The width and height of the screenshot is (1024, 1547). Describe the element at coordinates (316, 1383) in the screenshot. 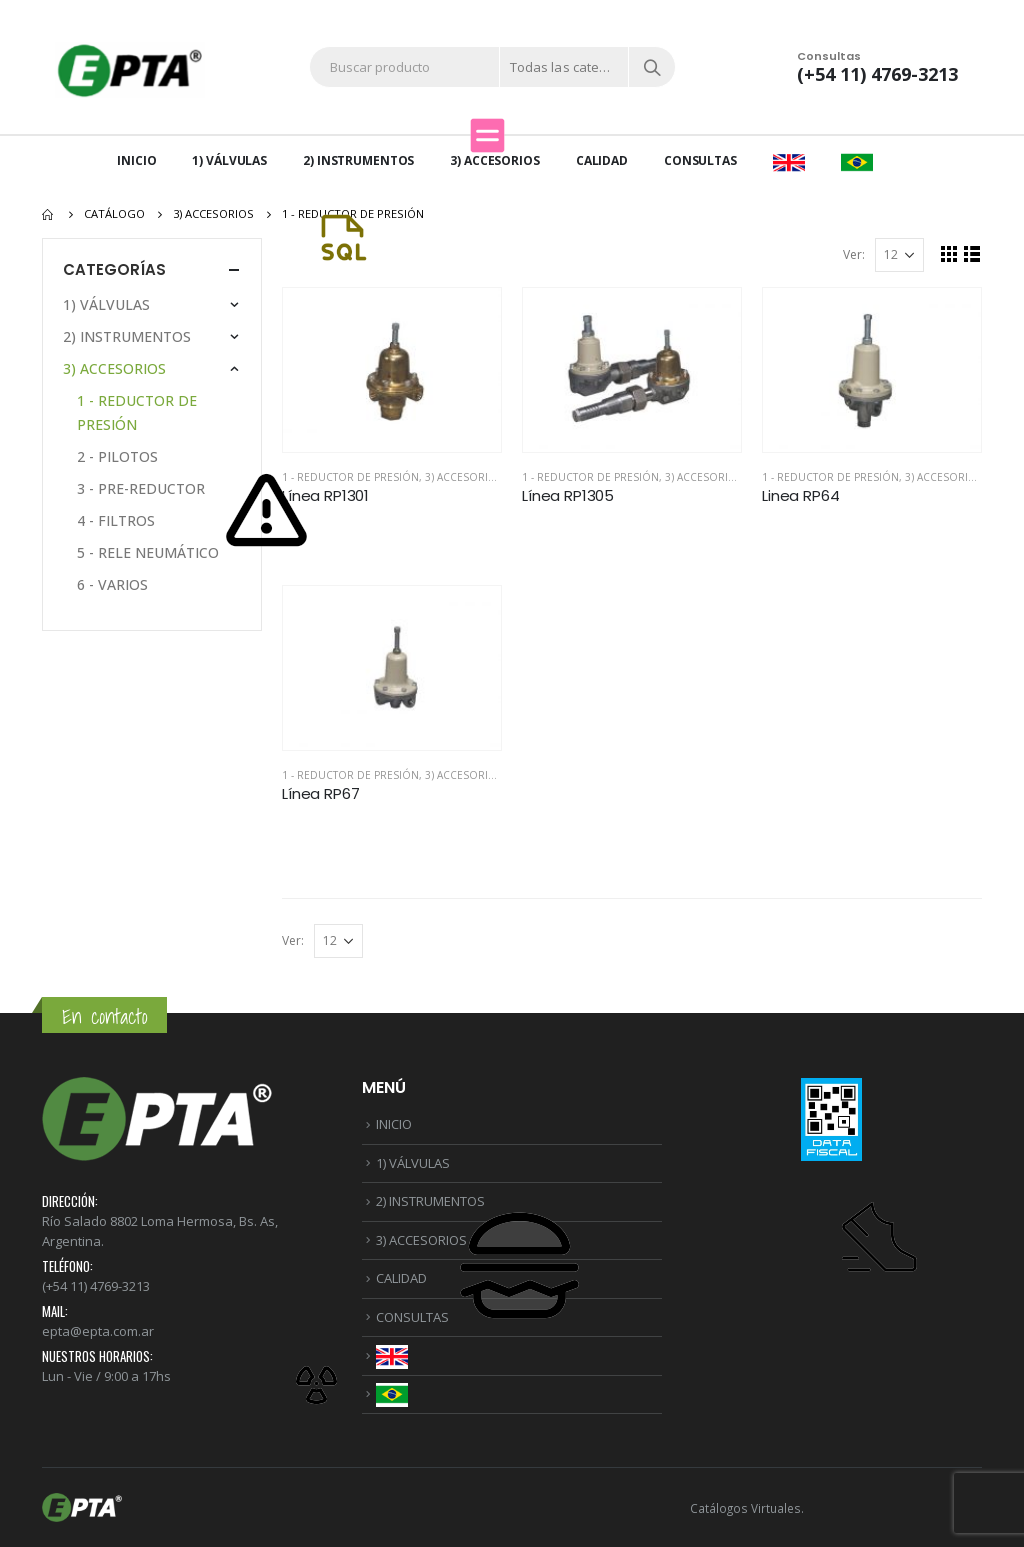

I see `indicates hazardous or radioactive content warning` at that location.